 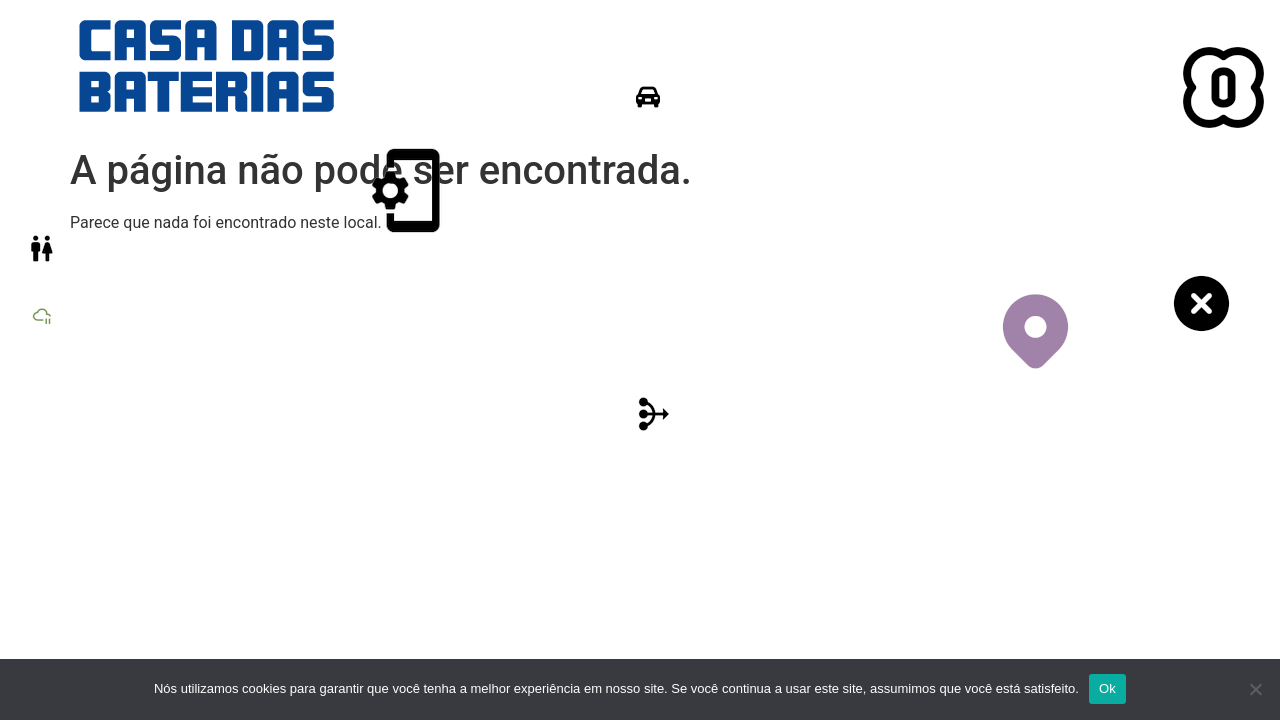 I want to click on view vehicle or car settings, so click(x=648, y=97).